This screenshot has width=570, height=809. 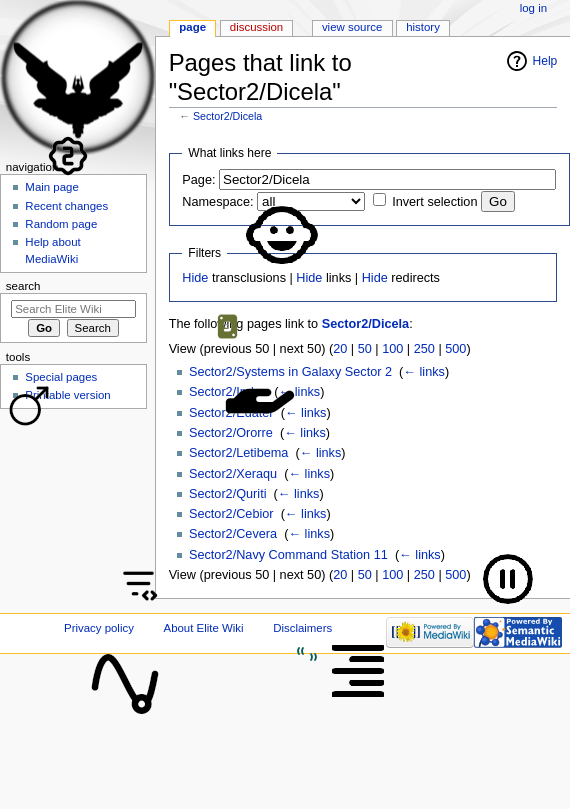 I want to click on filter results by code or script, so click(x=138, y=583).